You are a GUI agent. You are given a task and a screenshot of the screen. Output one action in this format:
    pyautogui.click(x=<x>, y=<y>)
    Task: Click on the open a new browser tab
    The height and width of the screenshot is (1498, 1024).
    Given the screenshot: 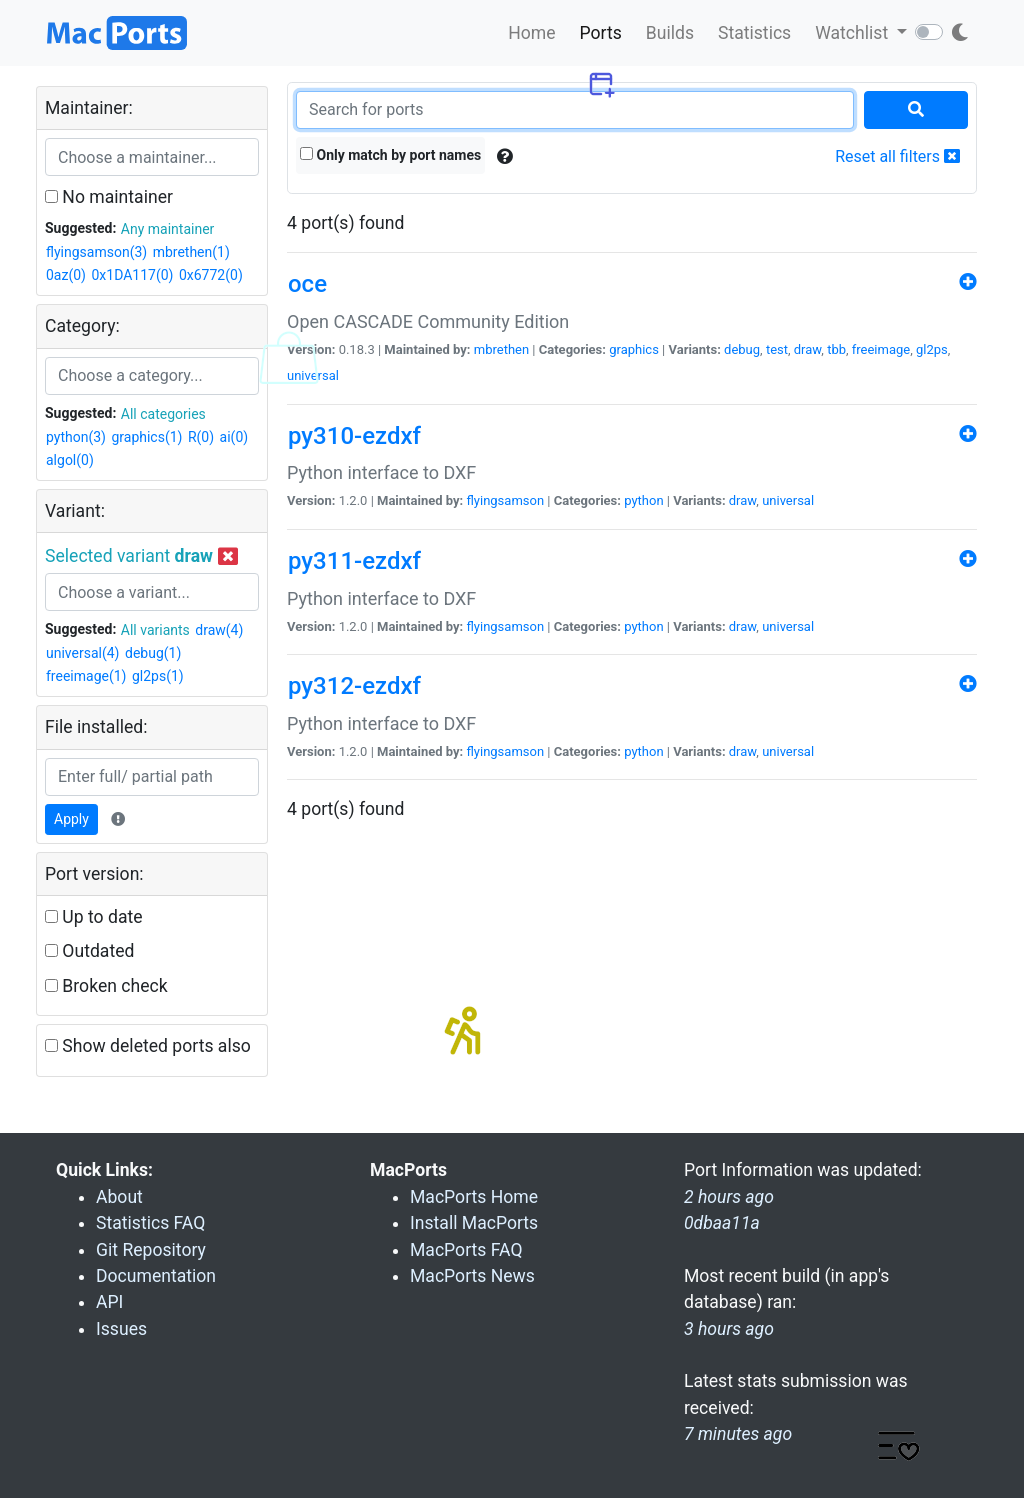 What is the action you would take?
    pyautogui.click(x=601, y=84)
    